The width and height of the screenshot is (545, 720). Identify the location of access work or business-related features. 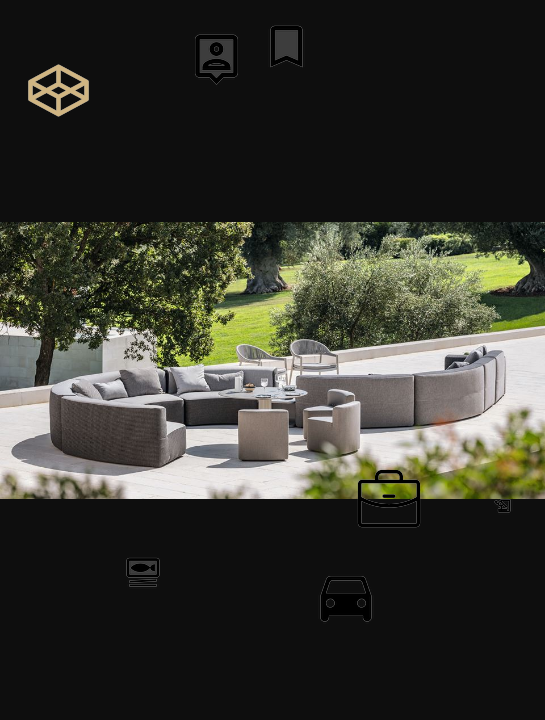
(389, 501).